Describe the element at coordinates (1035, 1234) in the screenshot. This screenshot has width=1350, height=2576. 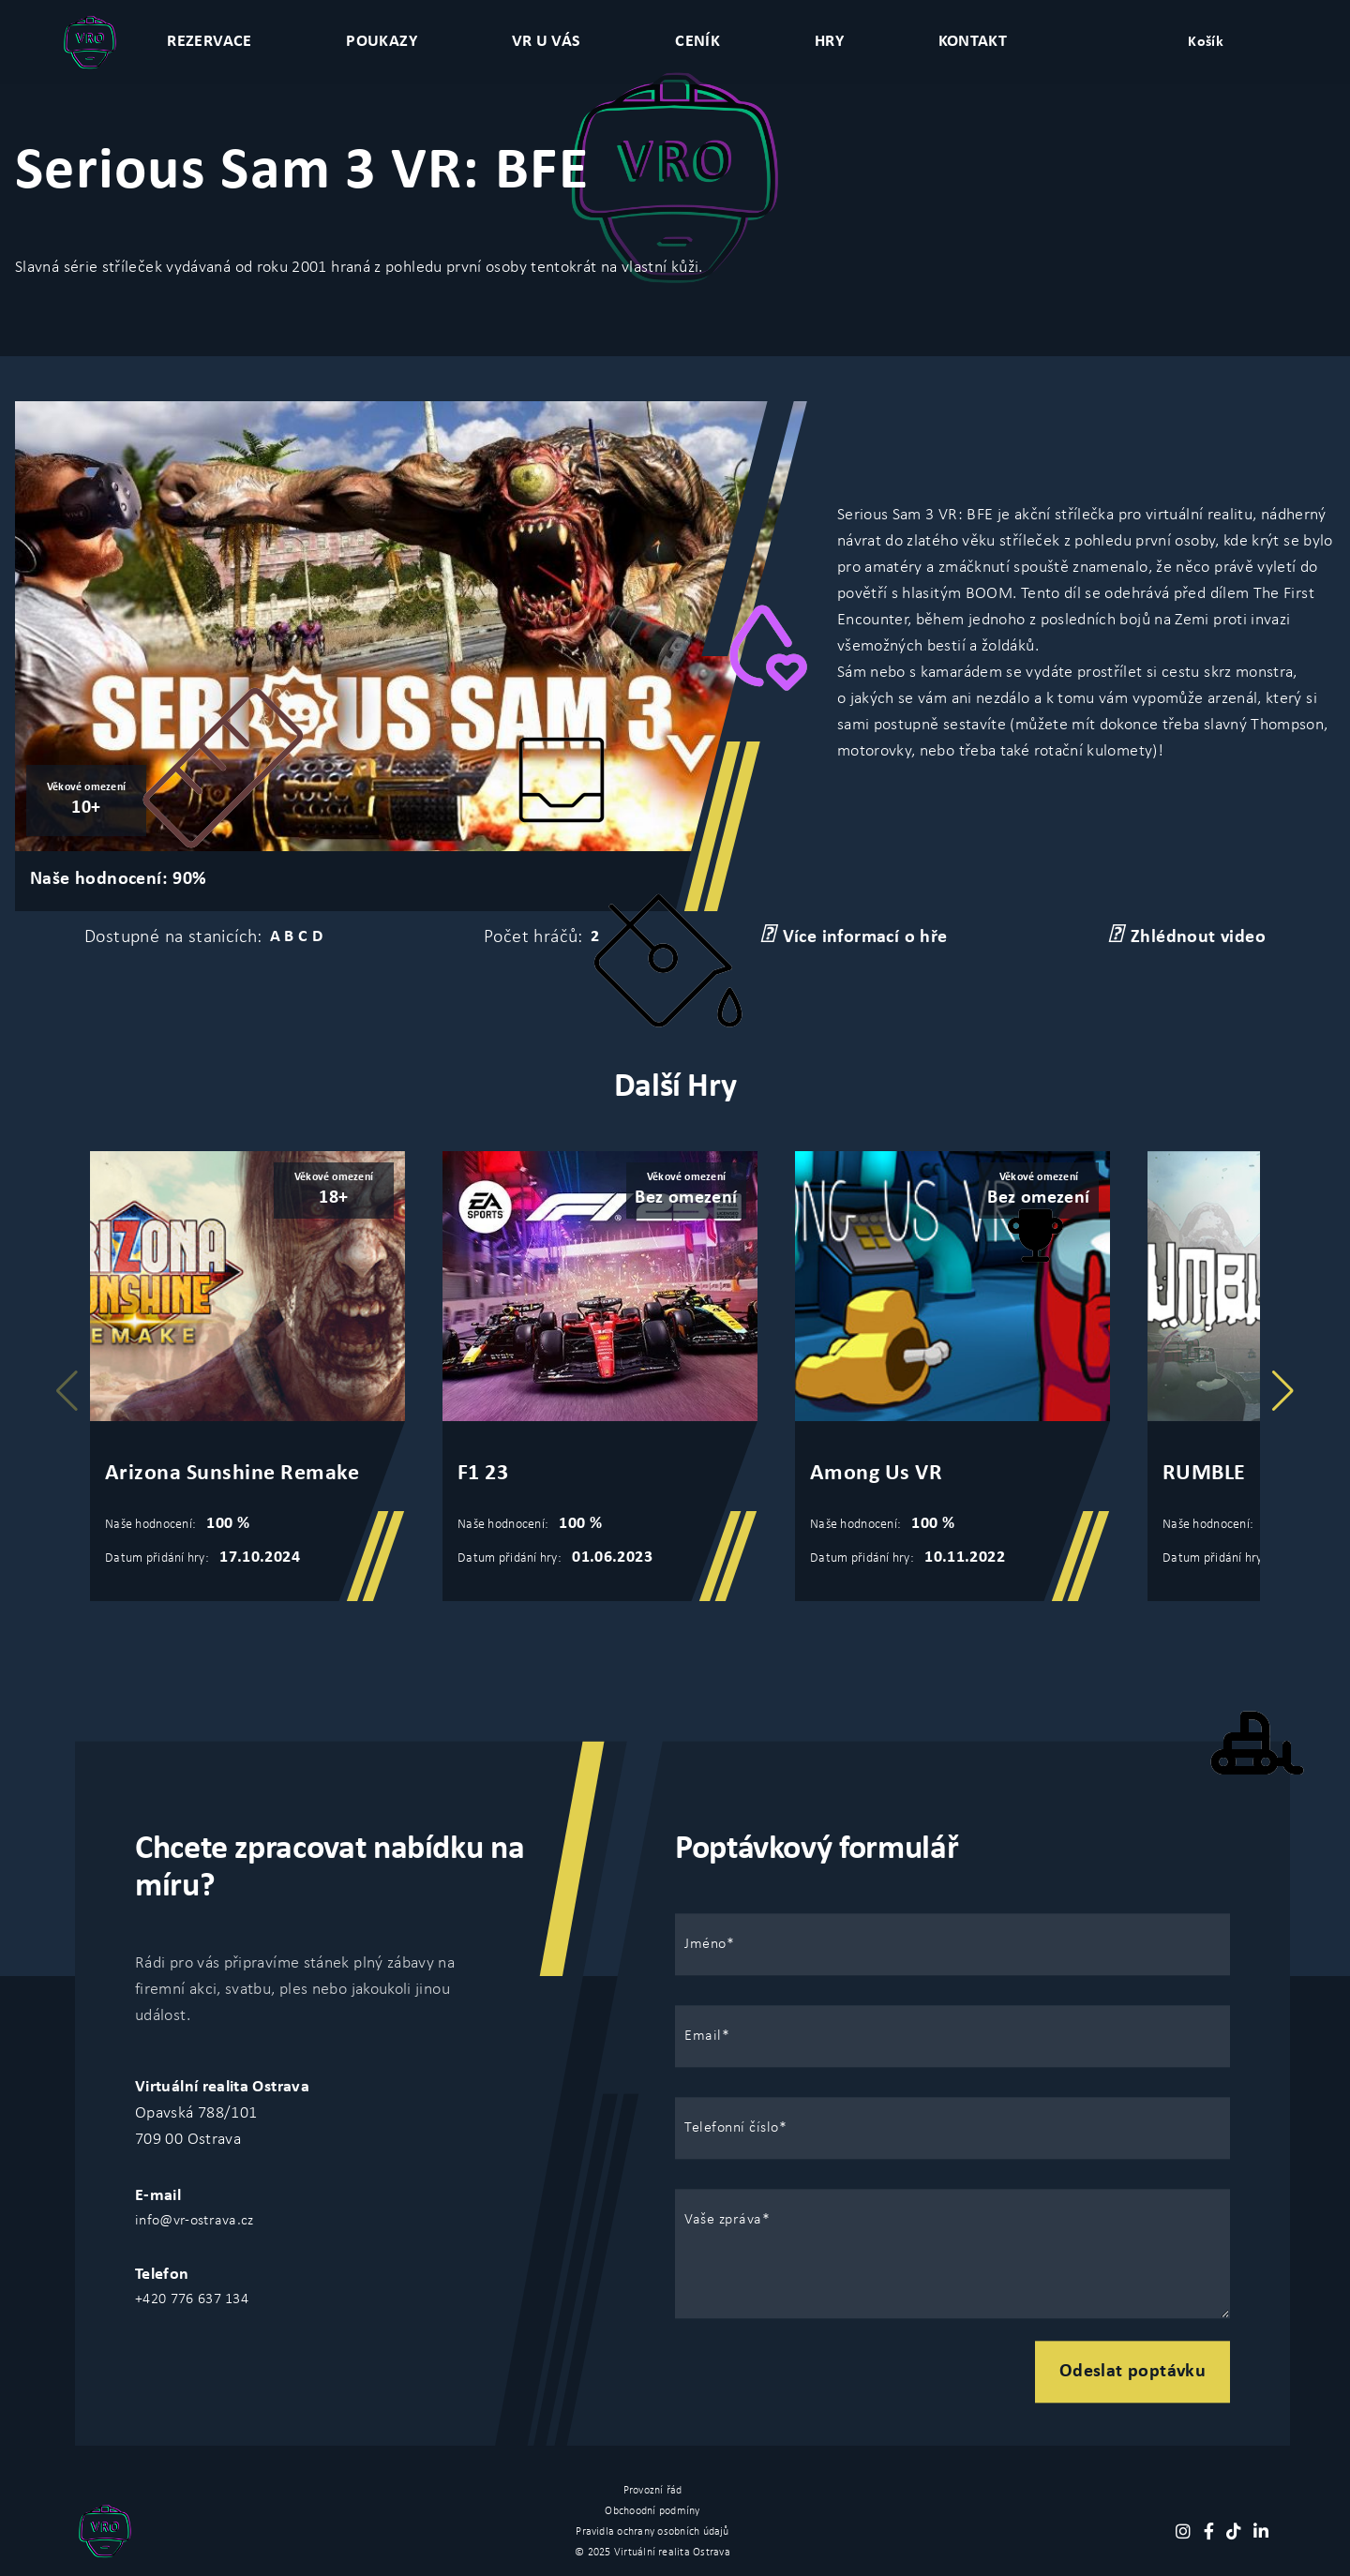
I see `view achievements or awards` at that location.